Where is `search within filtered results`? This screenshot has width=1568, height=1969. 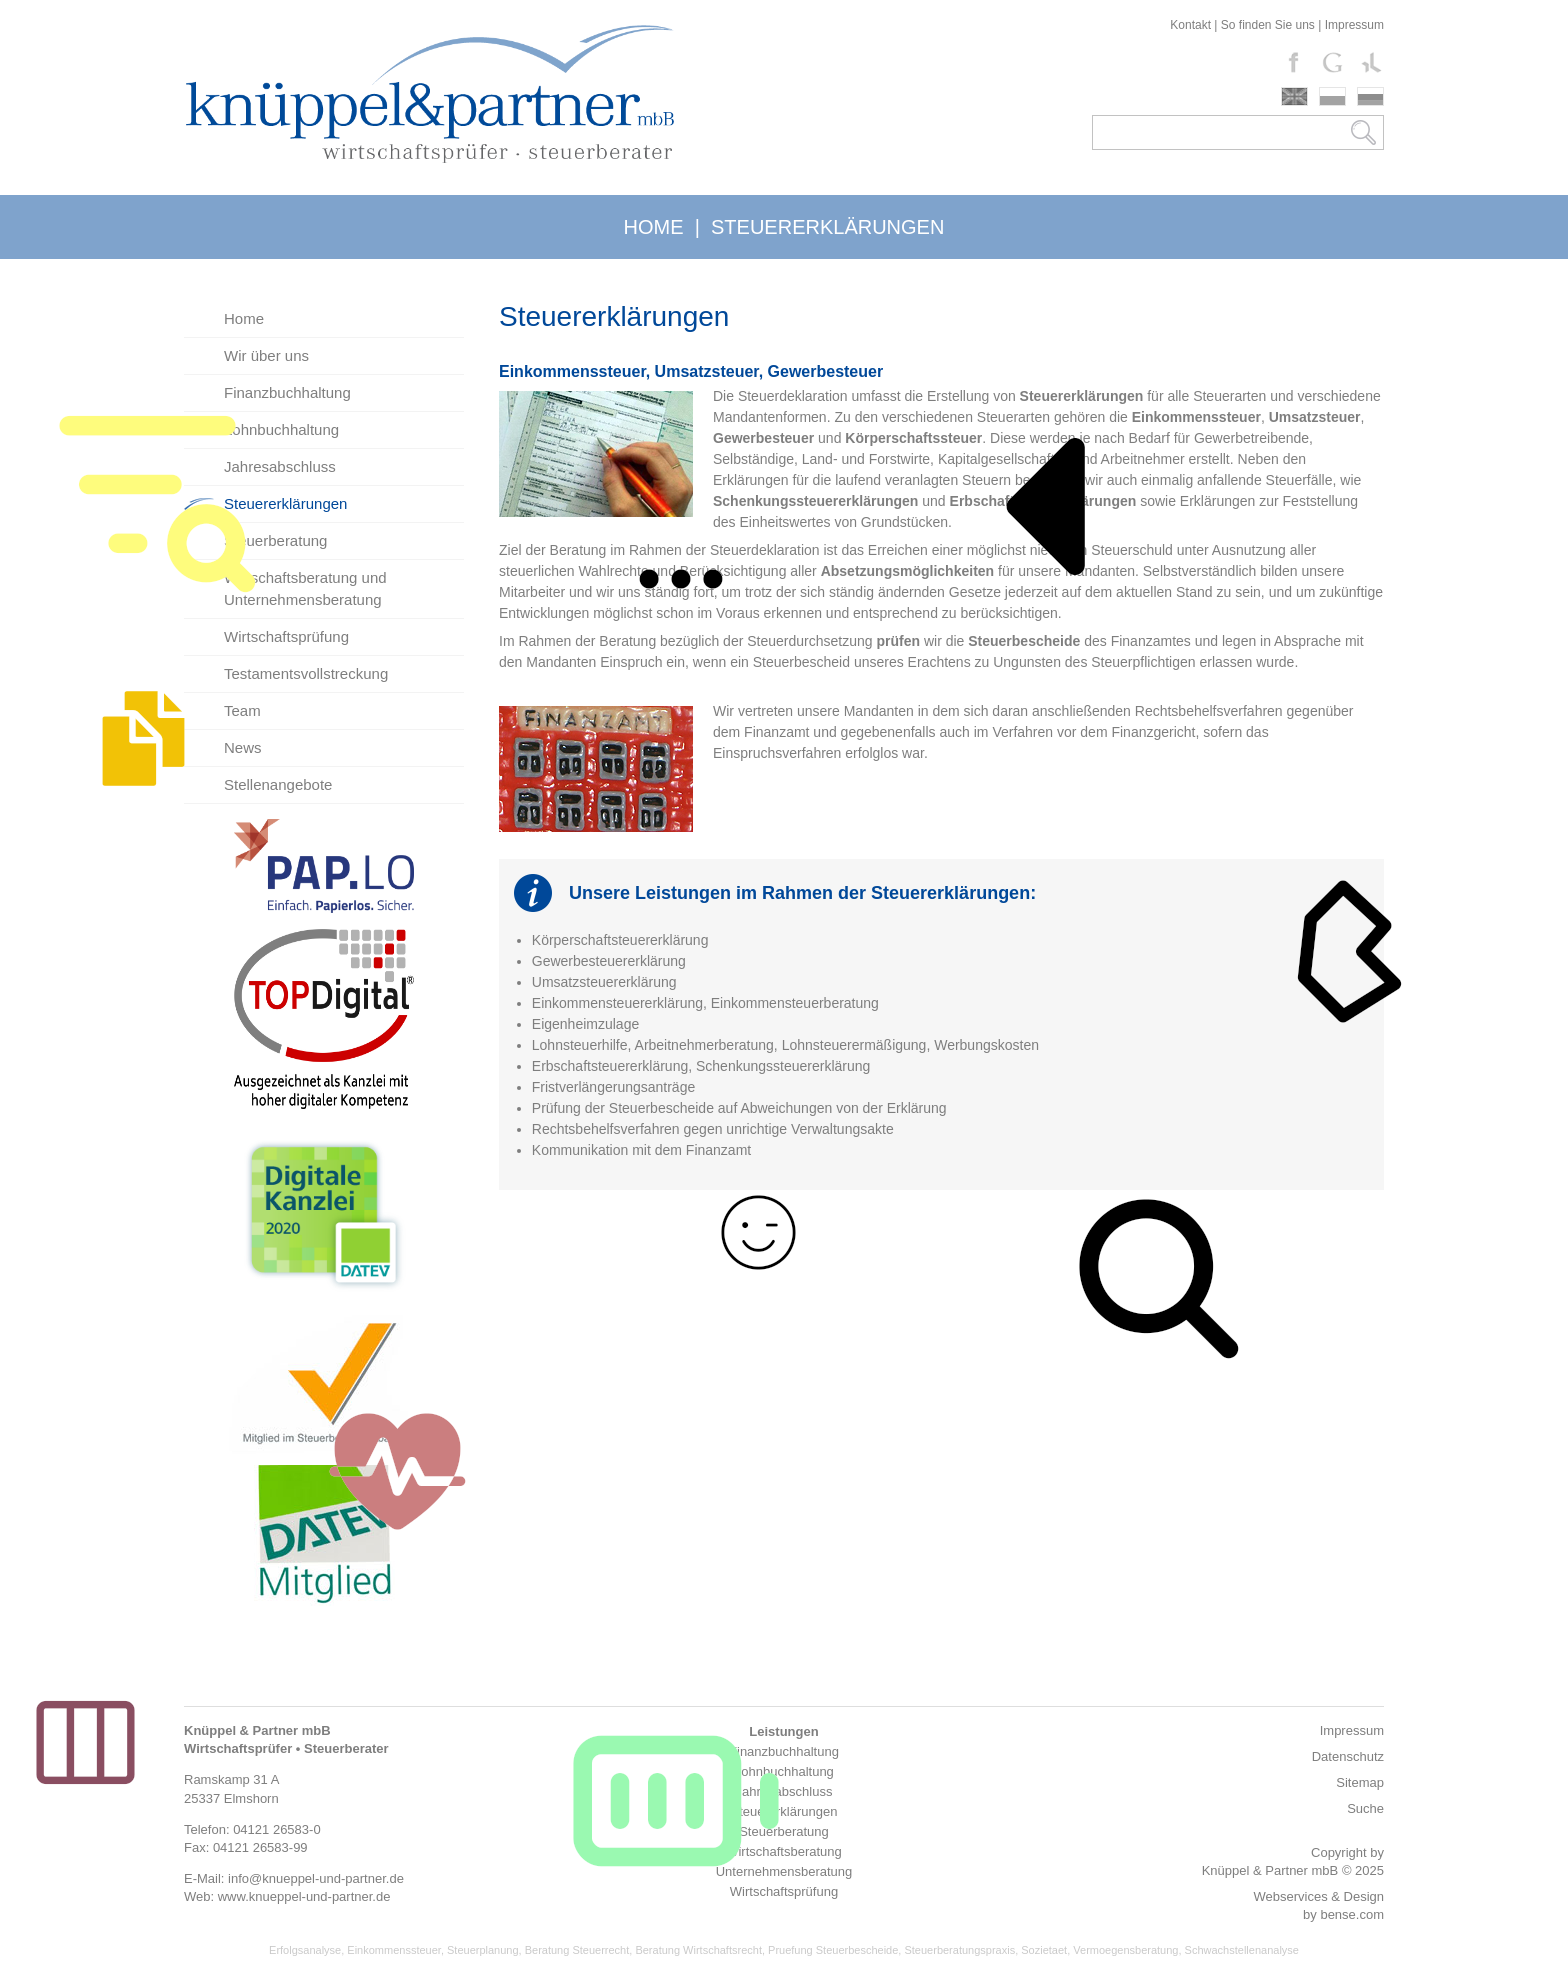
search within filtered results is located at coordinates (147, 484).